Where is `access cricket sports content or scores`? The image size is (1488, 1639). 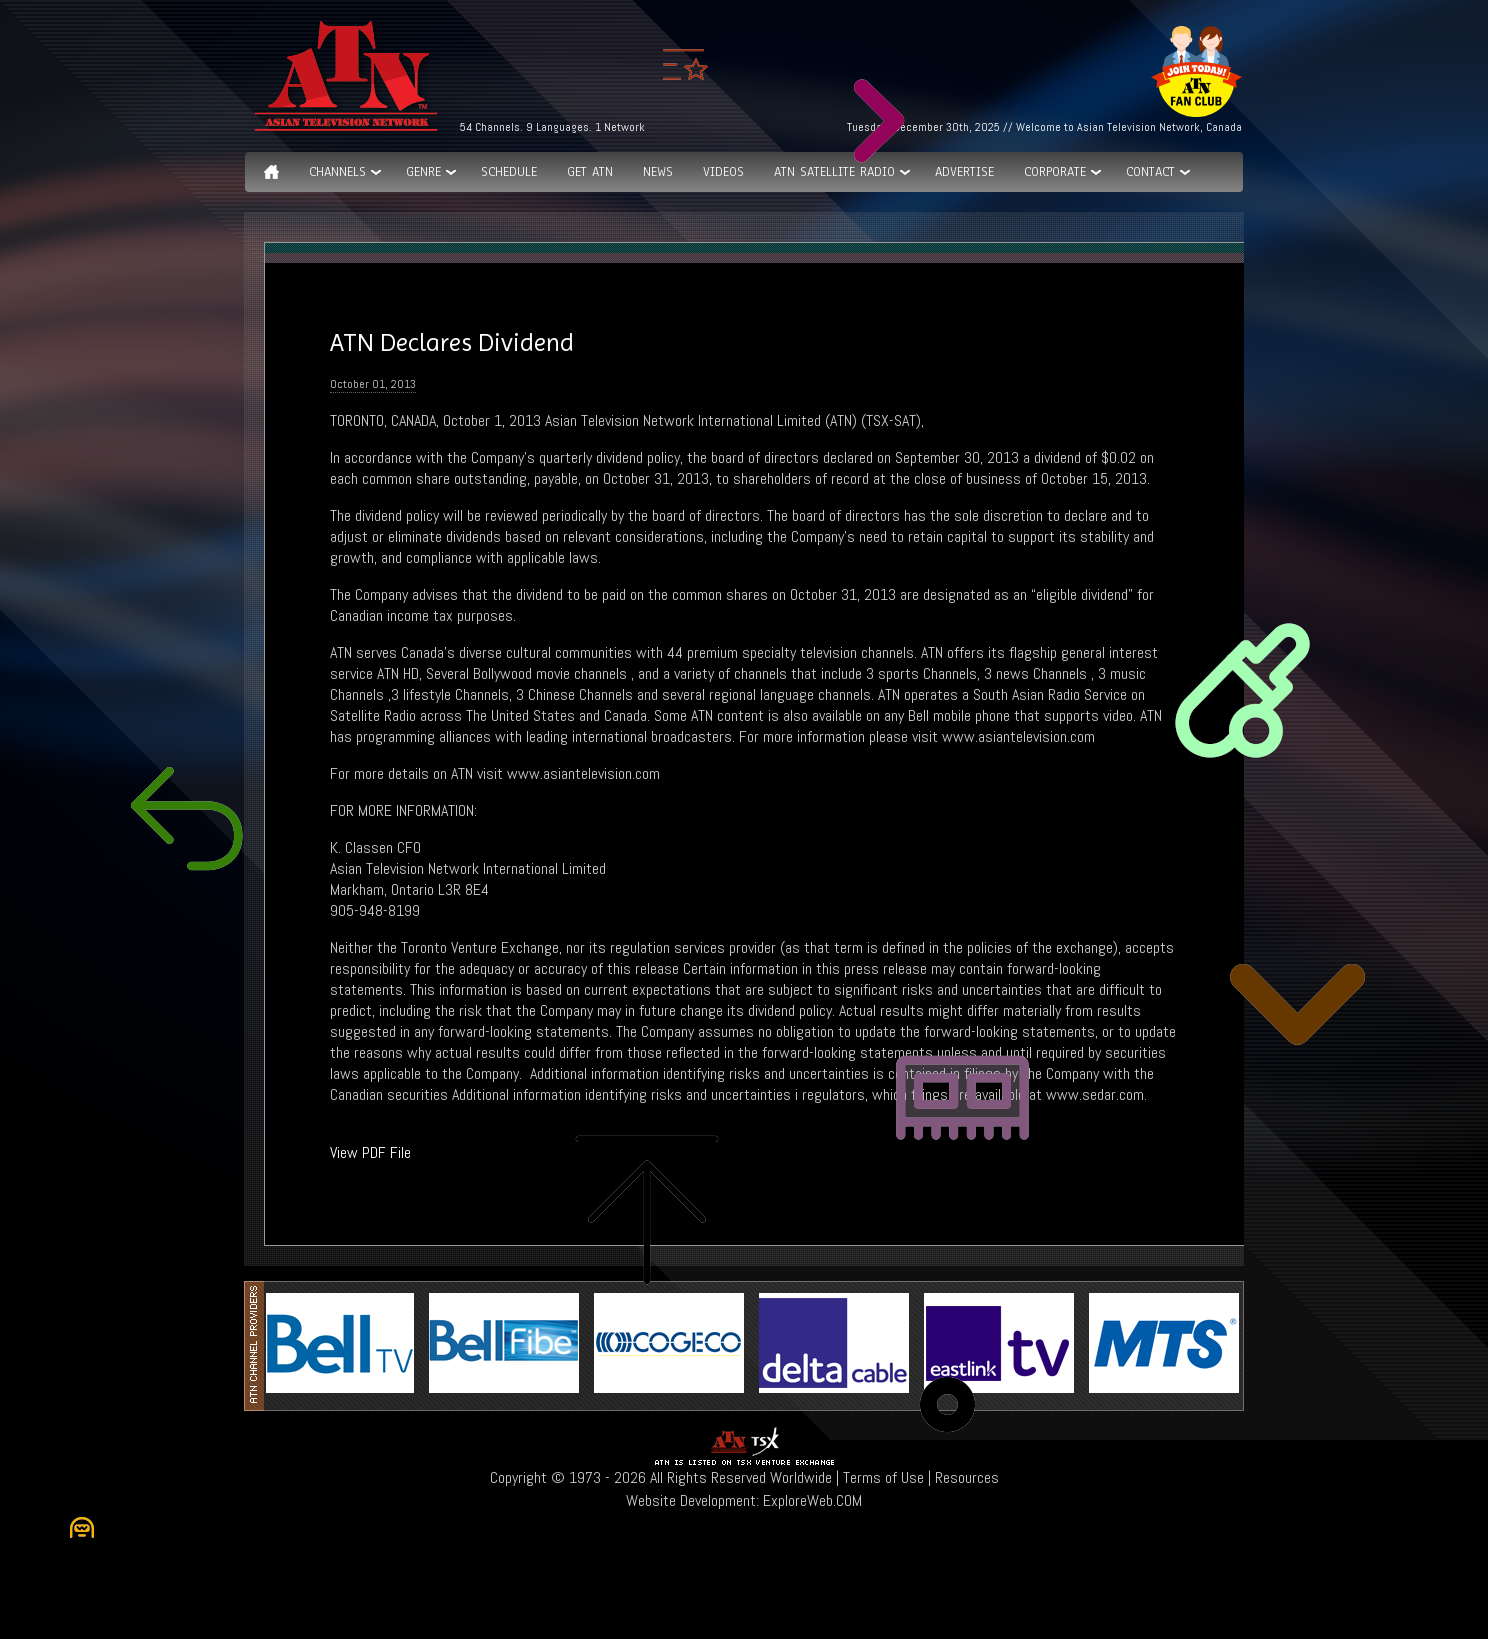
access cricket sports content or scores is located at coordinates (1242, 690).